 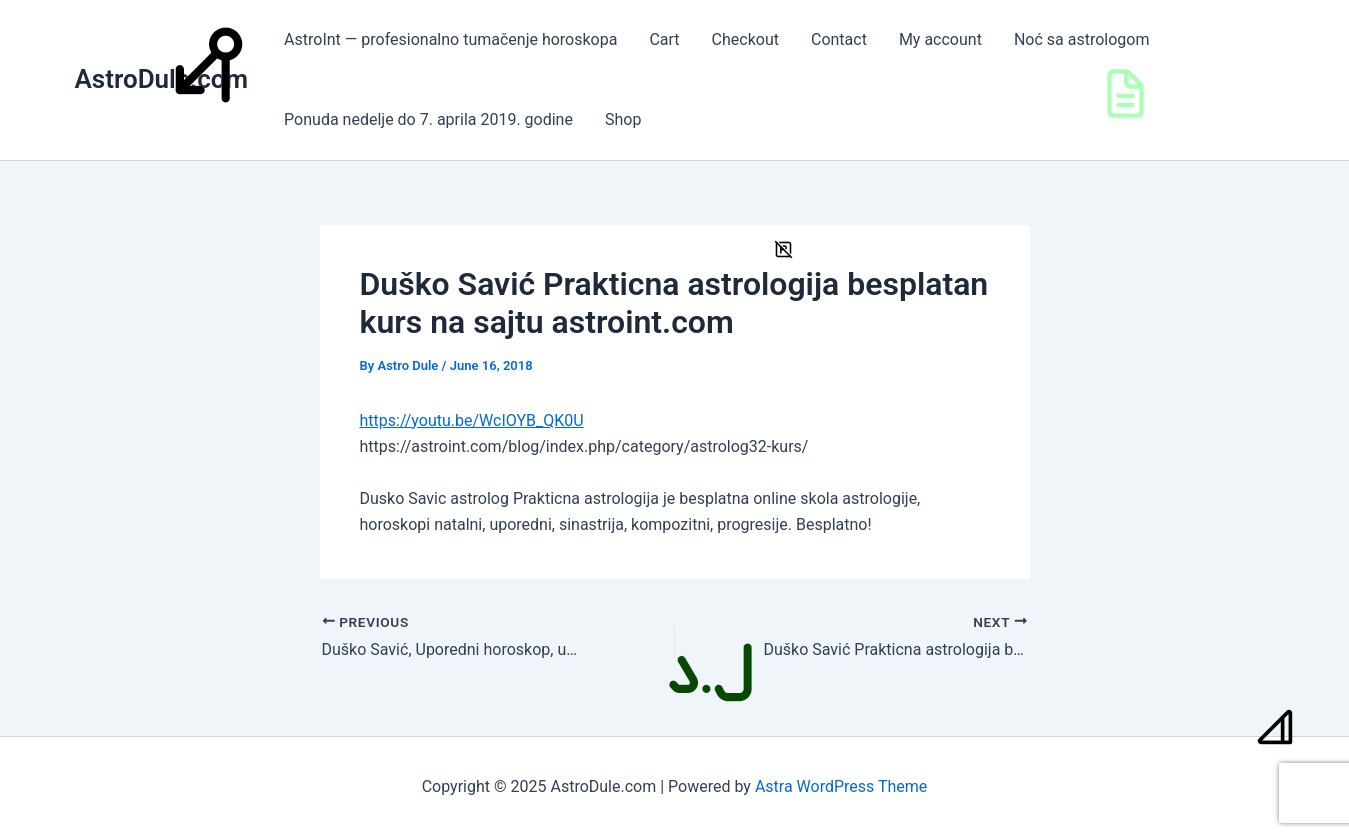 What do you see at coordinates (1125, 93) in the screenshot?
I see `view document or text file` at bounding box center [1125, 93].